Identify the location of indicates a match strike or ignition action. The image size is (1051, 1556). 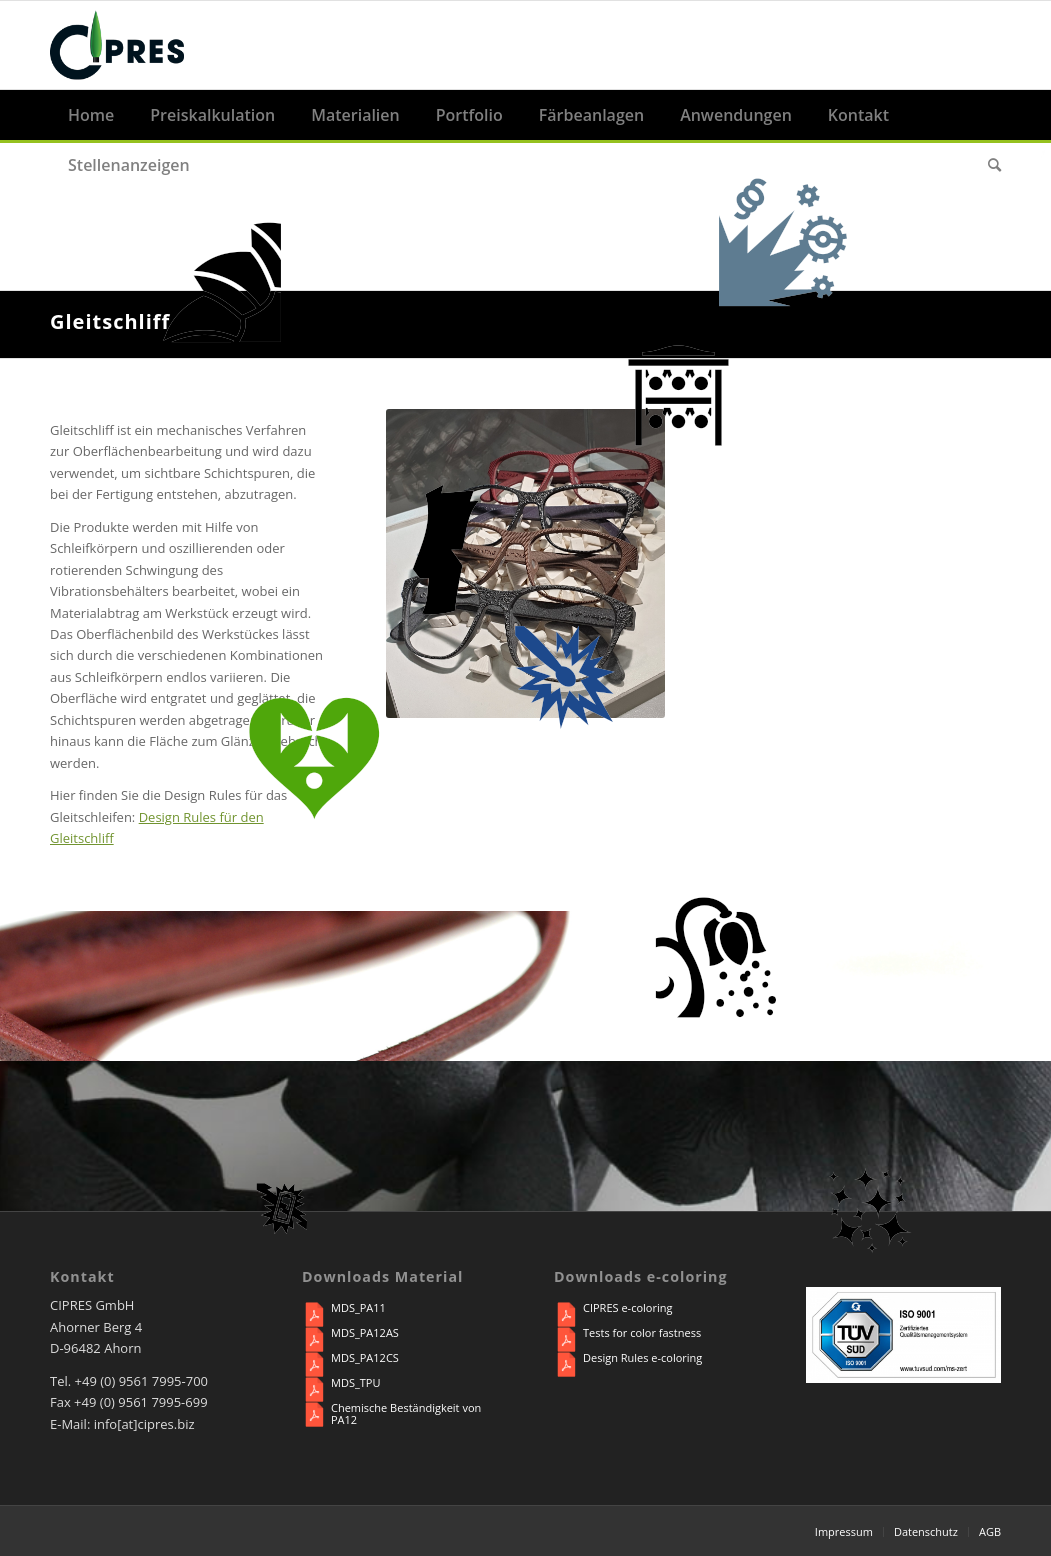
(567, 678).